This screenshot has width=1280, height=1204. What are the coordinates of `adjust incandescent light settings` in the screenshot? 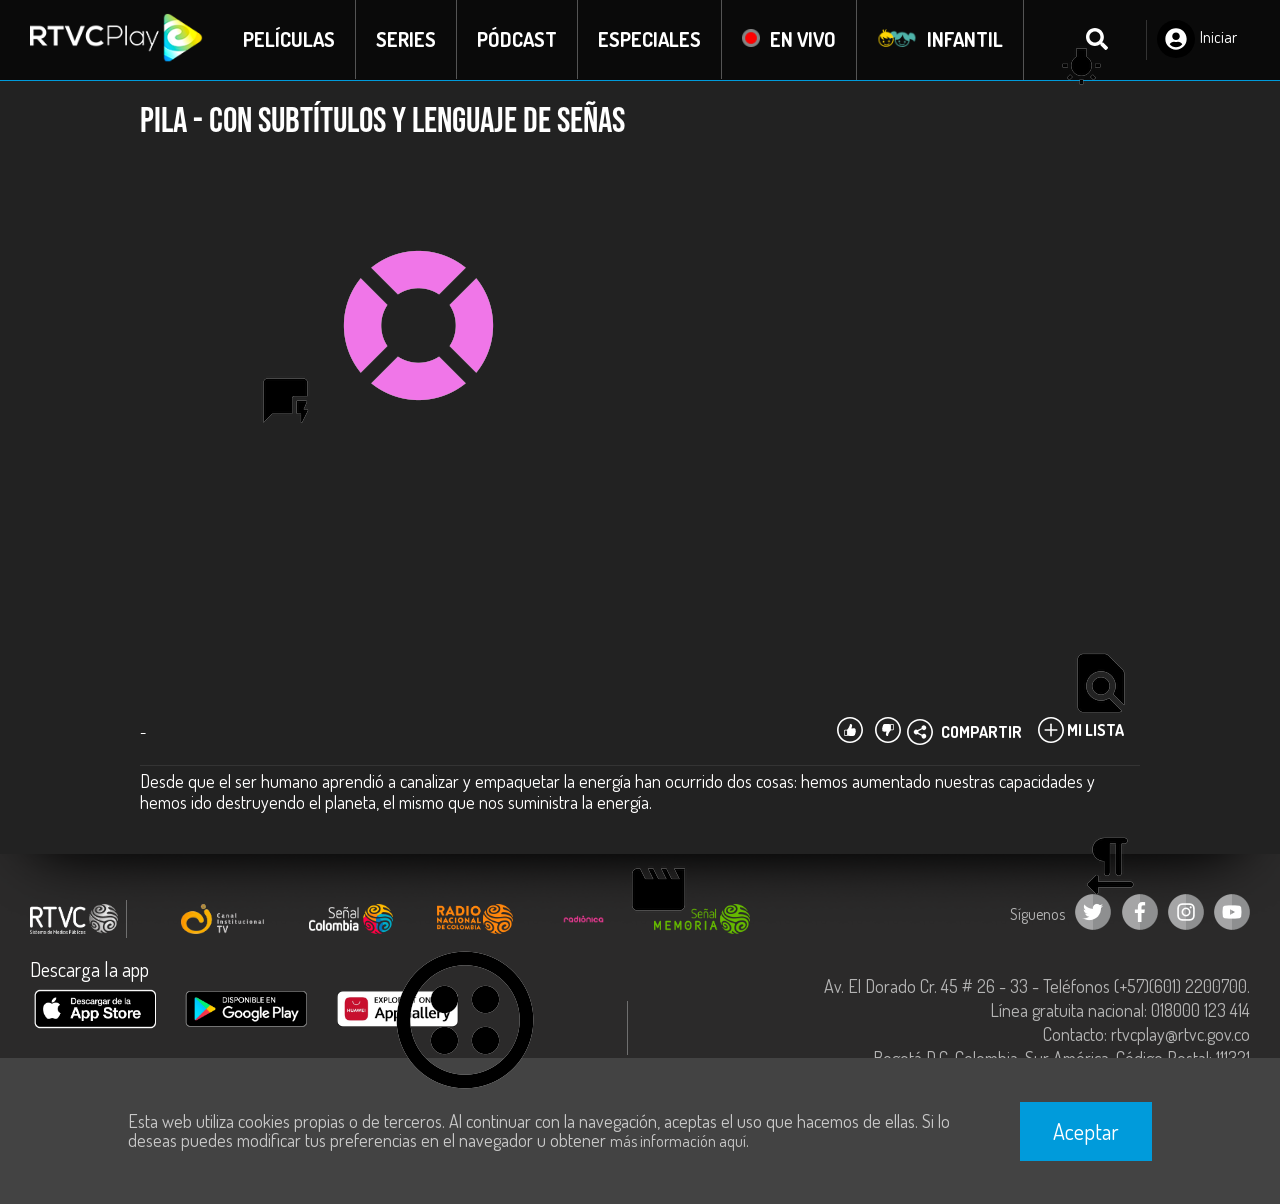 It's located at (1081, 65).